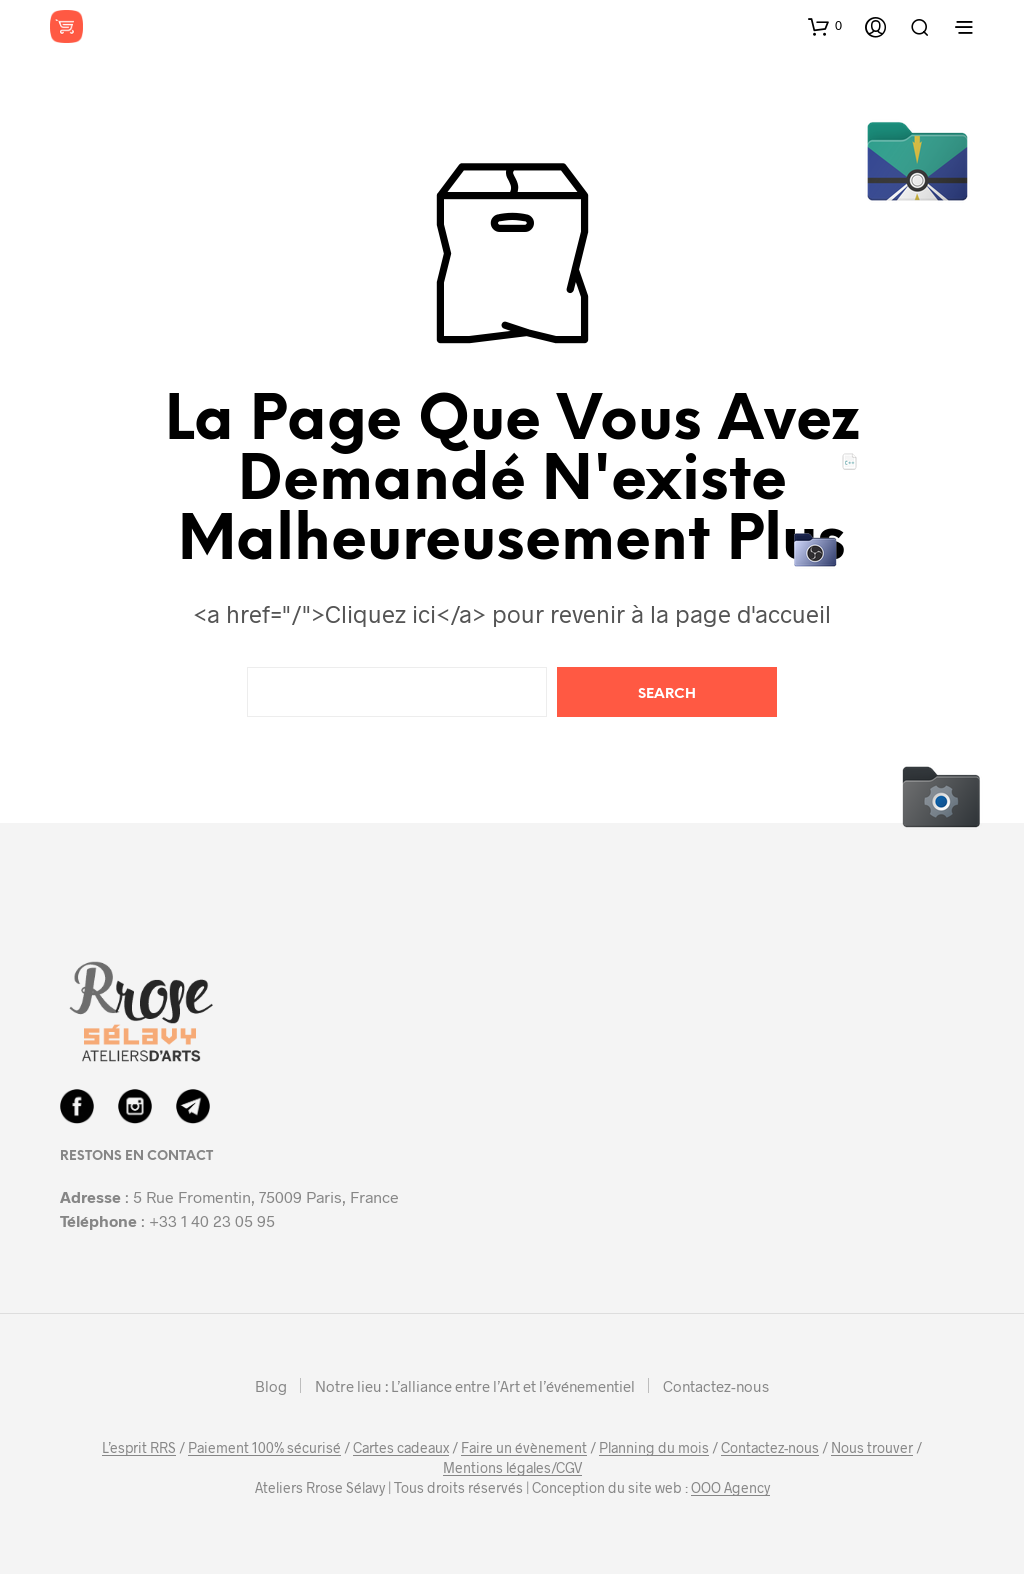 The width and height of the screenshot is (1024, 1574). What do you see at coordinates (941, 799) in the screenshot?
I see `access folder settings or preferences` at bounding box center [941, 799].